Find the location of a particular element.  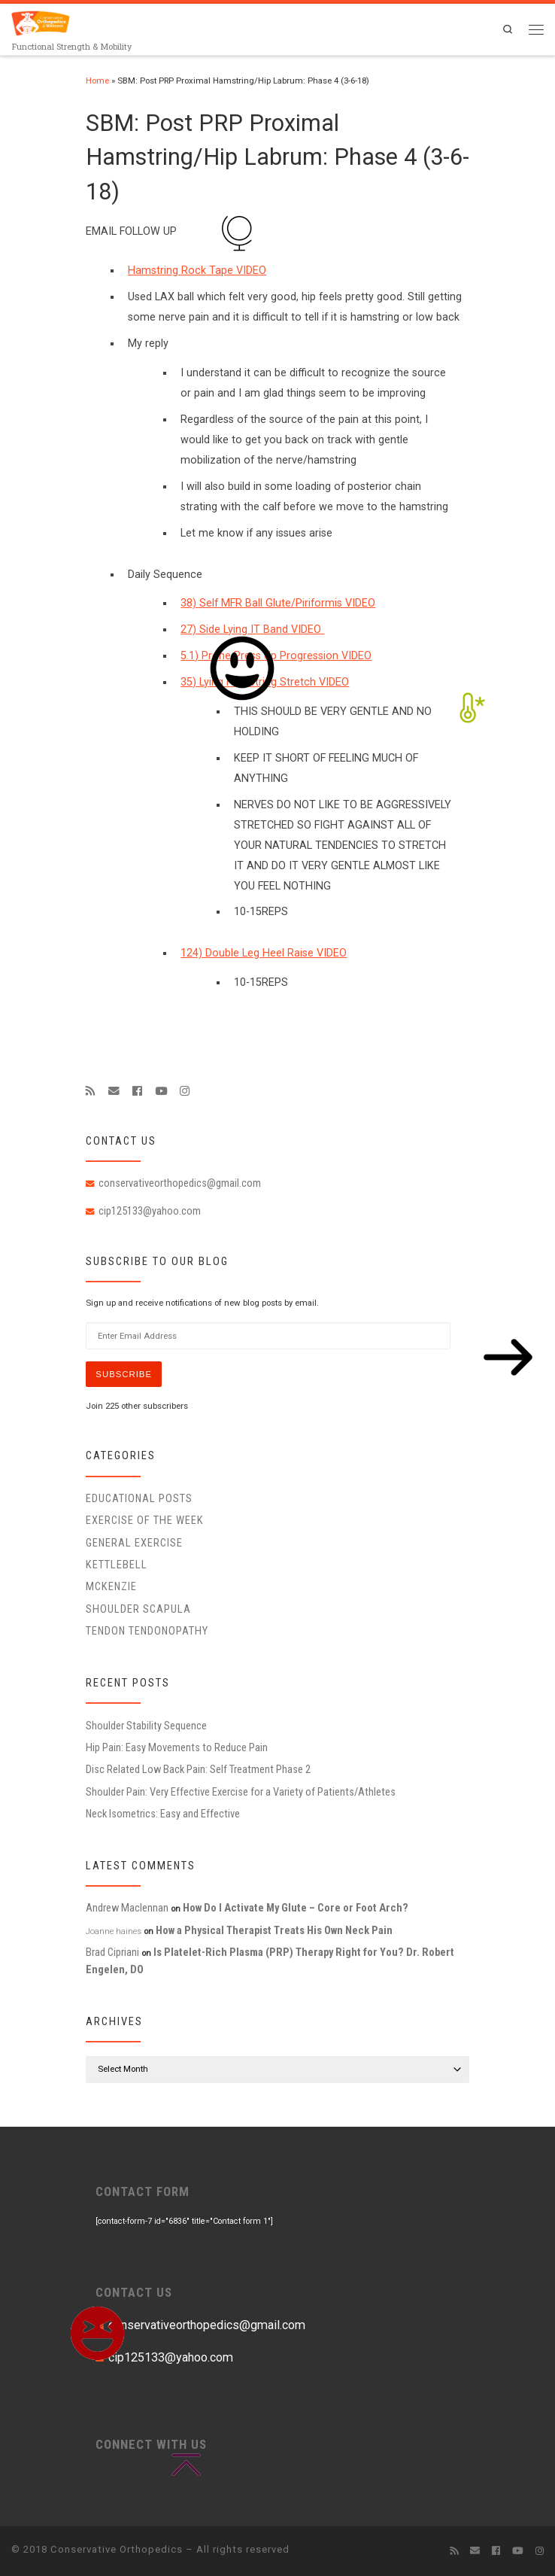

add an emoji or reaction to a message is located at coordinates (242, 668).